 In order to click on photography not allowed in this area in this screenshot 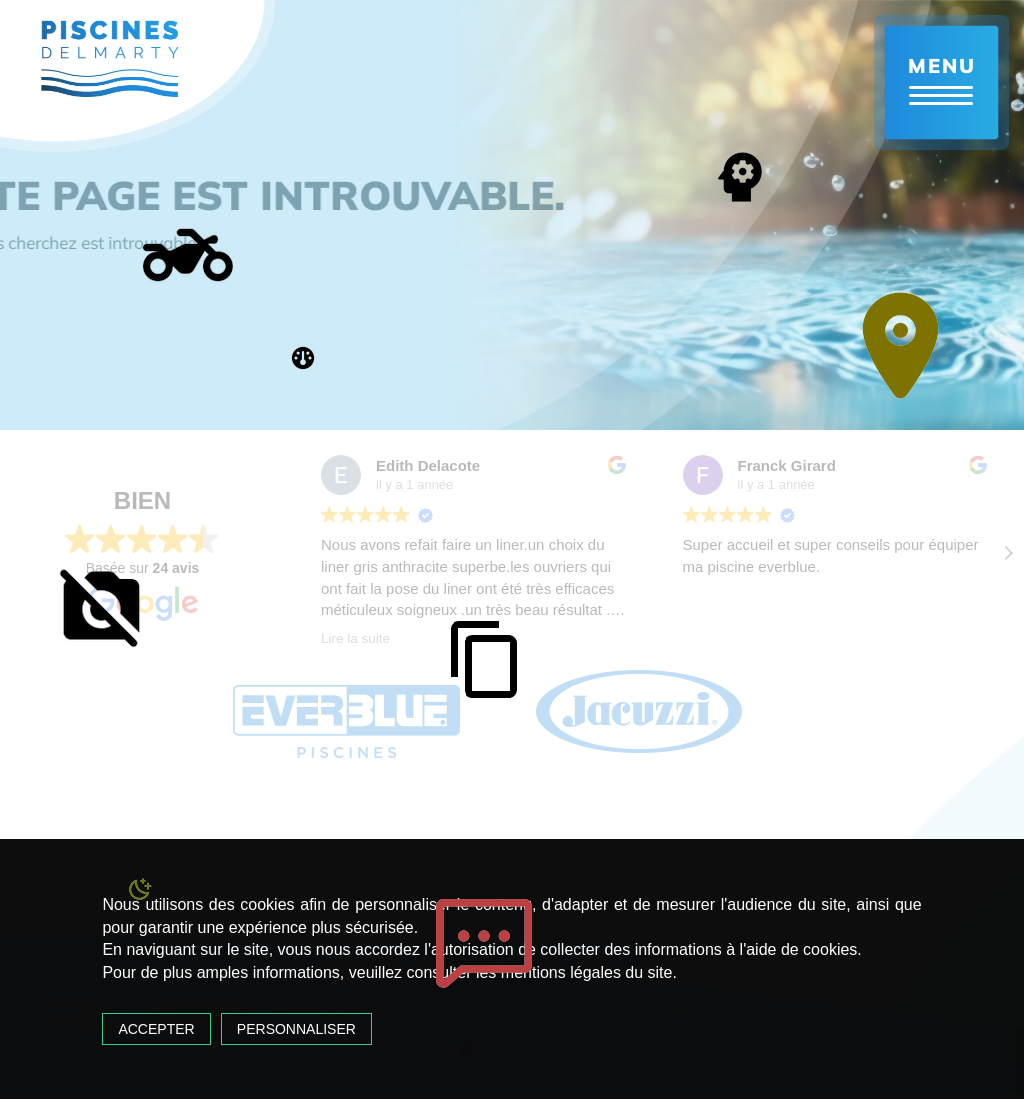, I will do `click(101, 605)`.